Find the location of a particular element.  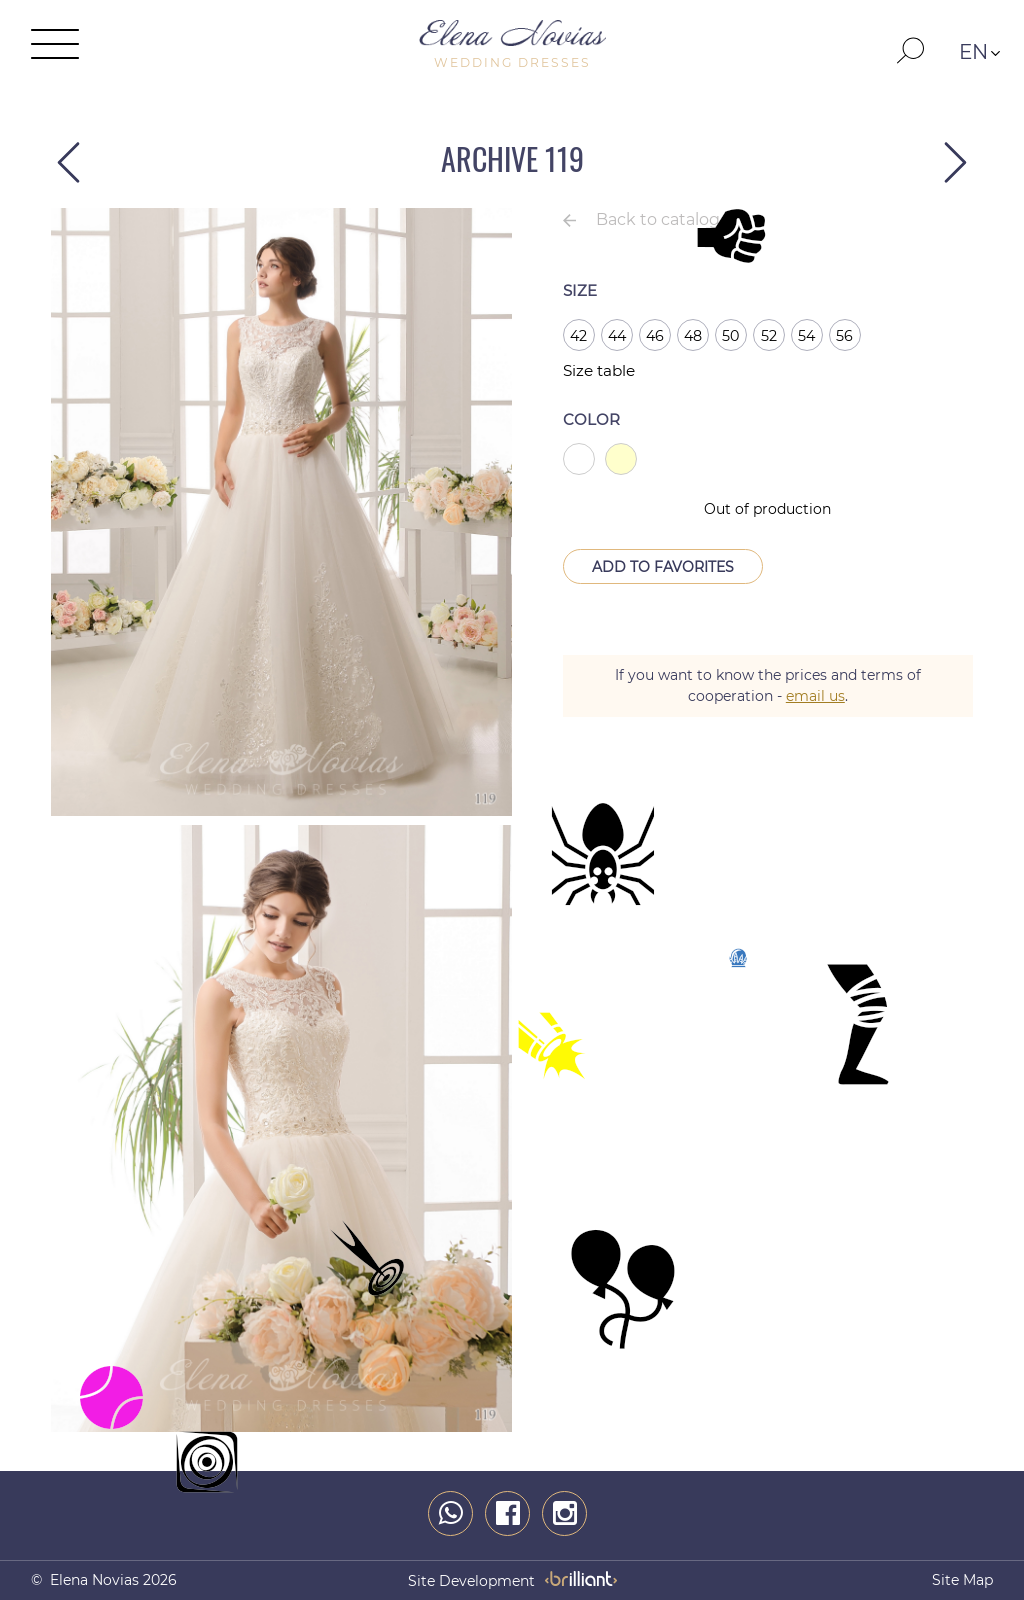

view injury or recovery status is located at coordinates (861, 1024).